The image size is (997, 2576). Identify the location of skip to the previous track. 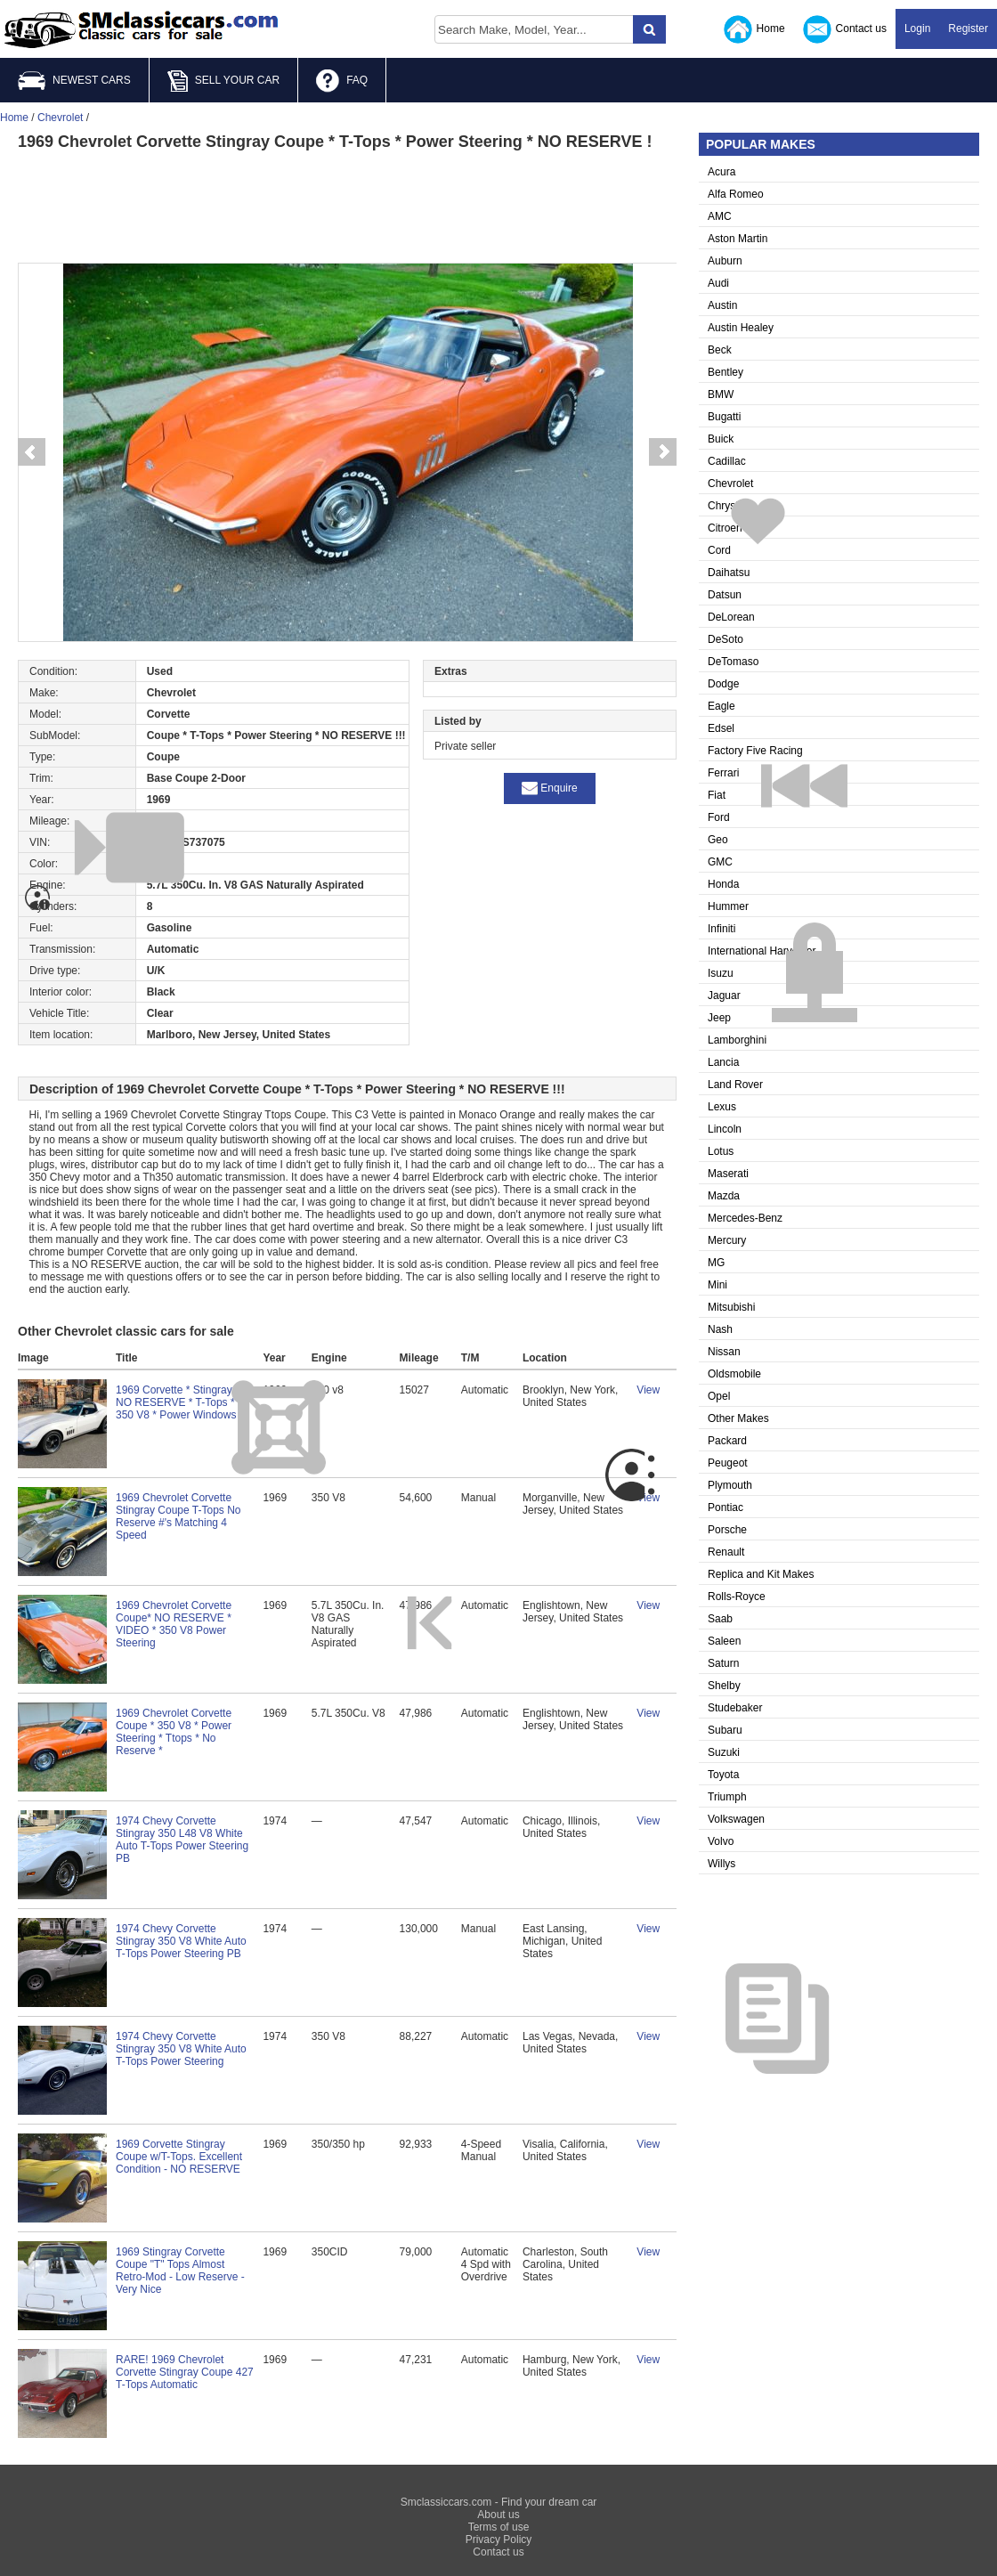
(804, 785).